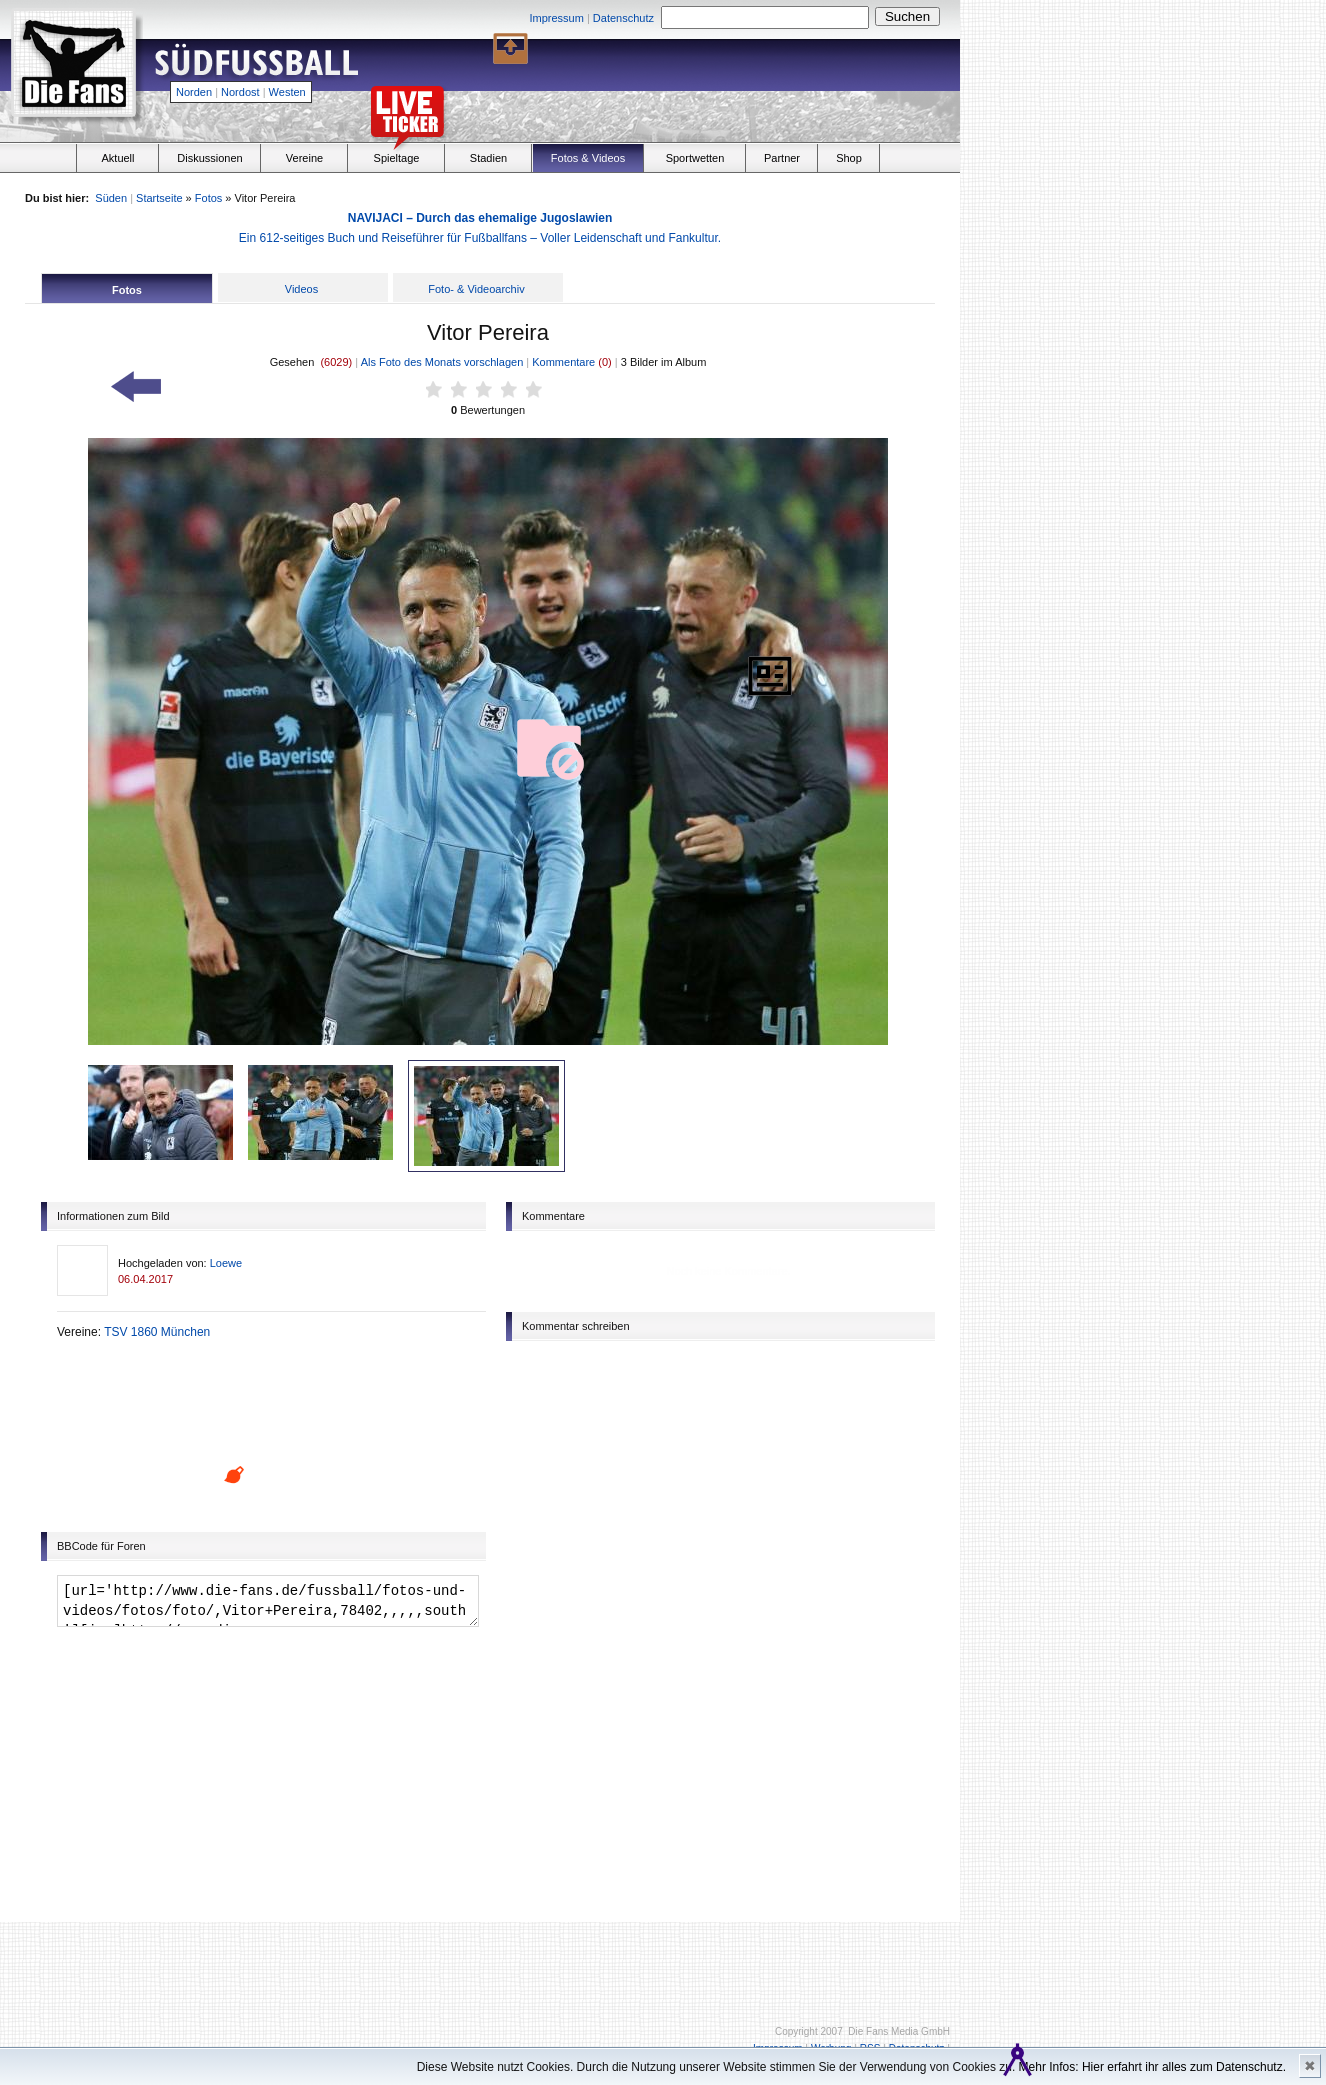 The height and width of the screenshot is (2085, 1326). What do you see at coordinates (549, 748) in the screenshot?
I see `access denied to this folder` at bounding box center [549, 748].